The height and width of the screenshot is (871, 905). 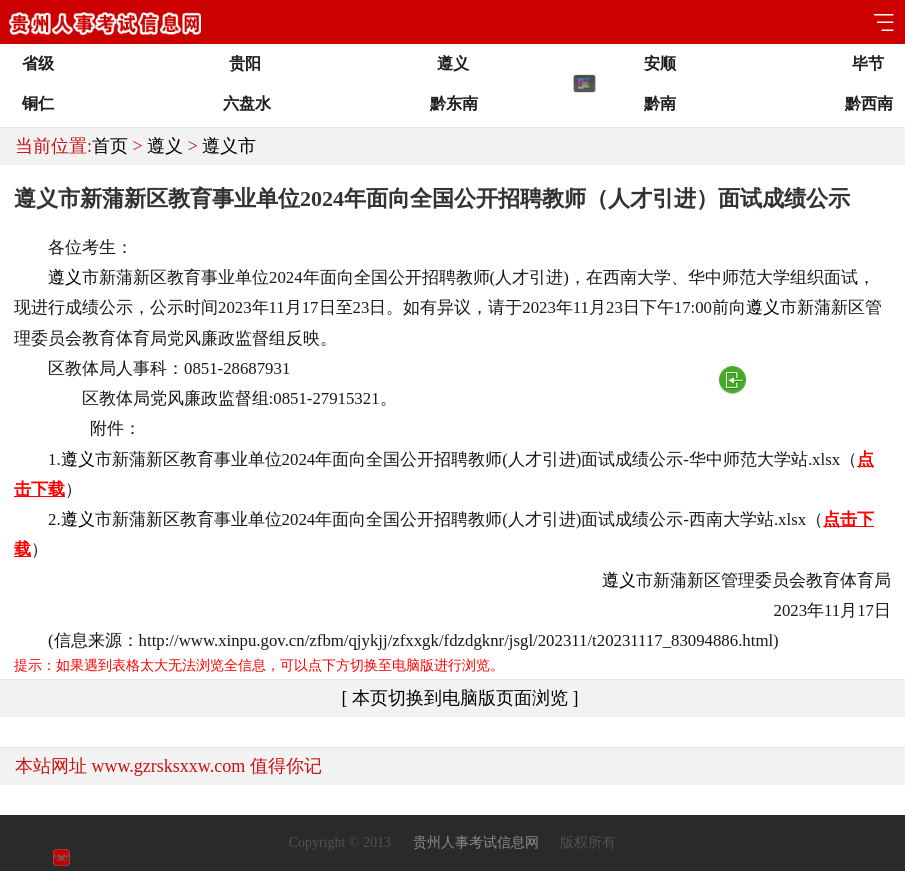 What do you see at coordinates (61, 857) in the screenshot?
I see `launch Hearts of Iron game` at bounding box center [61, 857].